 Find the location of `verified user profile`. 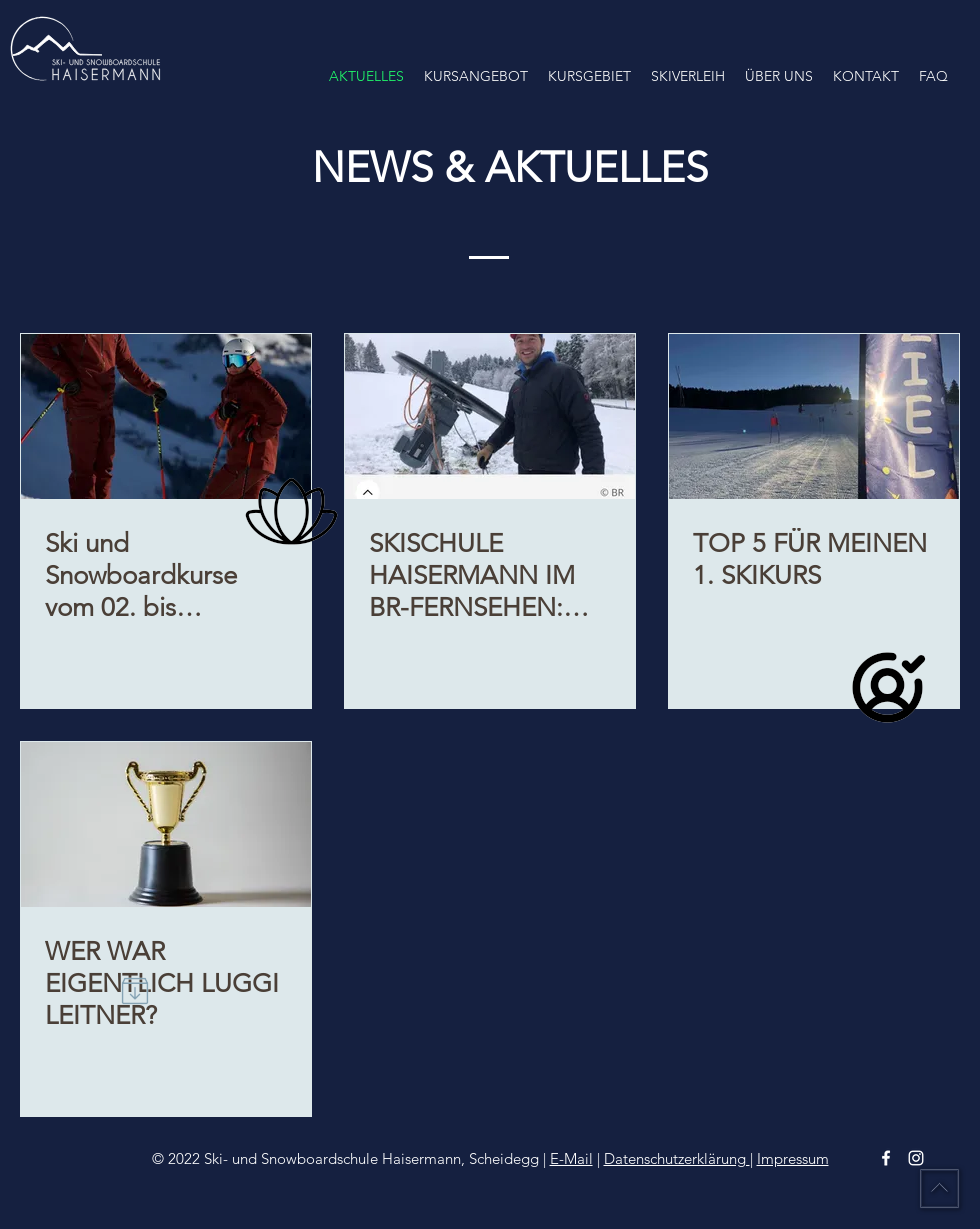

verified user profile is located at coordinates (887, 687).